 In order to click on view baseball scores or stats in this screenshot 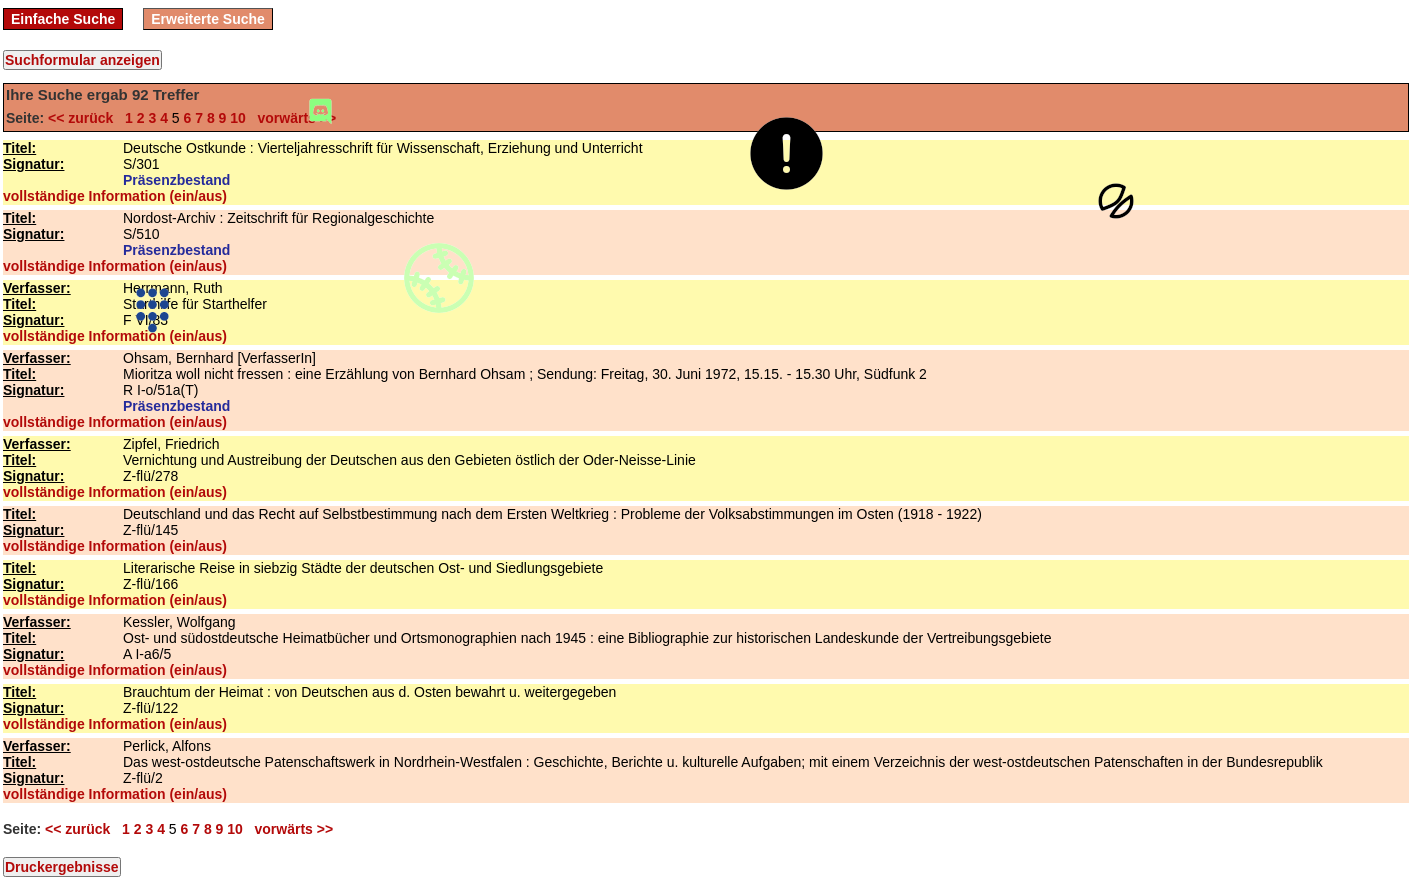, I will do `click(439, 278)`.